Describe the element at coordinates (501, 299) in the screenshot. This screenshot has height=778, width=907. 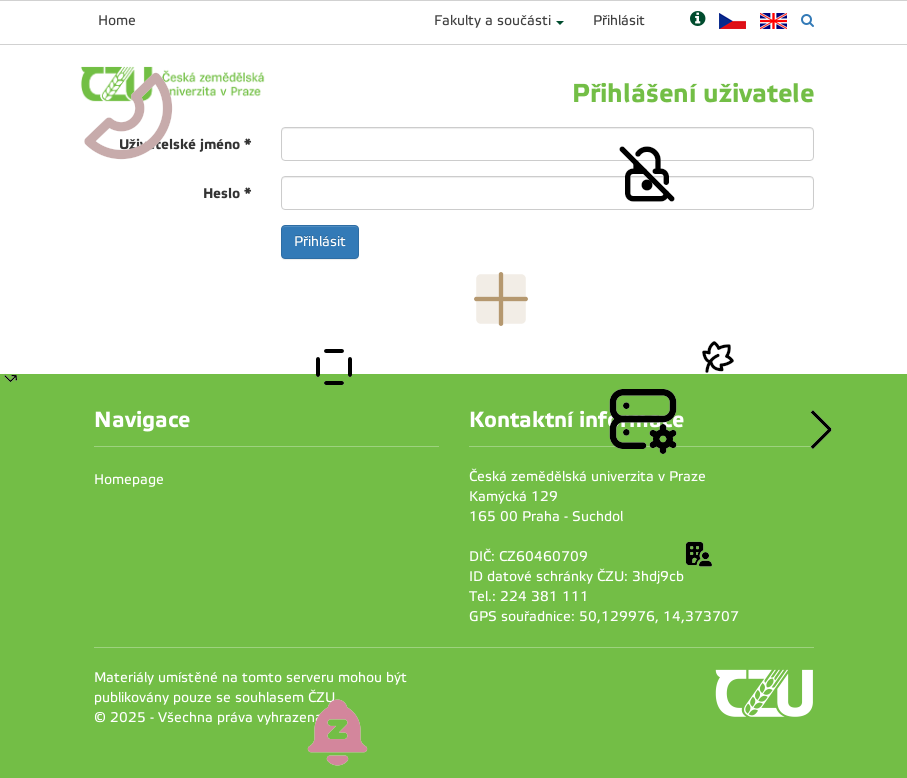
I see `add a new item` at that location.